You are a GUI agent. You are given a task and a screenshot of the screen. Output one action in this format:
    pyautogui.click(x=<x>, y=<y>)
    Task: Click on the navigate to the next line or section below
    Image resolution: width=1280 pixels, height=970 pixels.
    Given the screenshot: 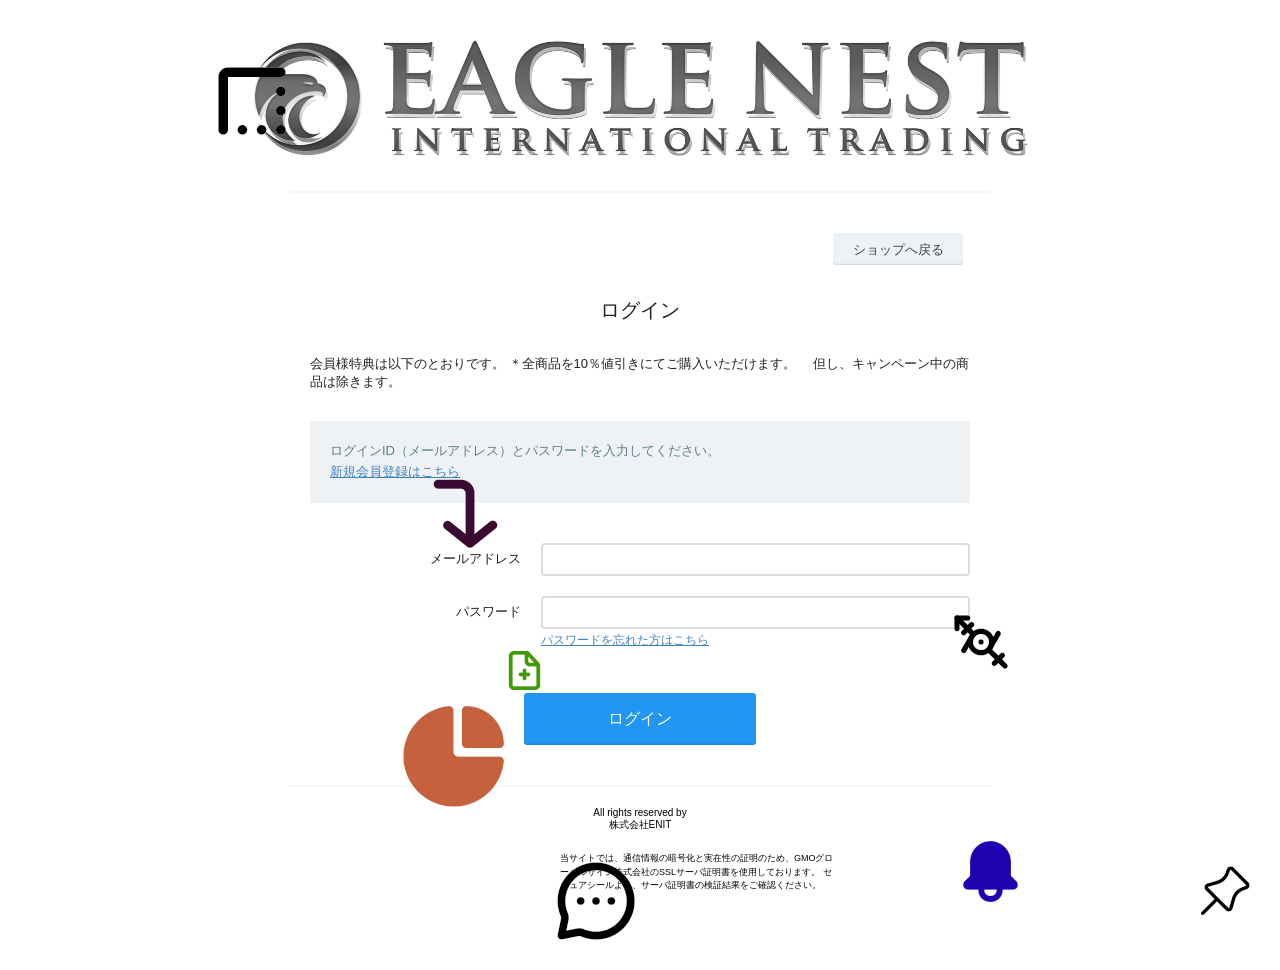 What is the action you would take?
    pyautogui.click(x=465, y=511)
    